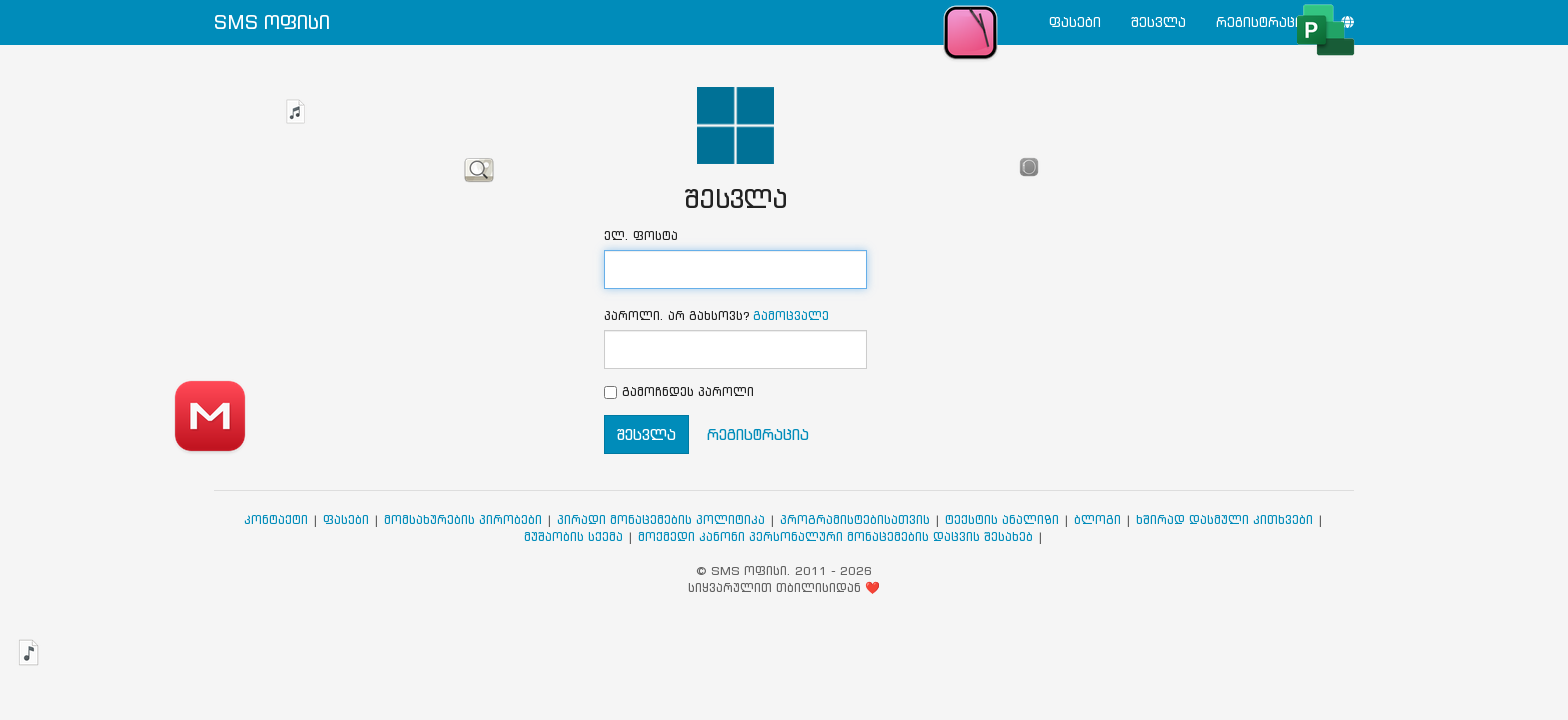 The width and height of the screenshot is (1568, 720). What do you see at coordinates (970, 32) in the screenshot?
I see `open bleachbit system cleaner app` at bounding box center [970, 32].